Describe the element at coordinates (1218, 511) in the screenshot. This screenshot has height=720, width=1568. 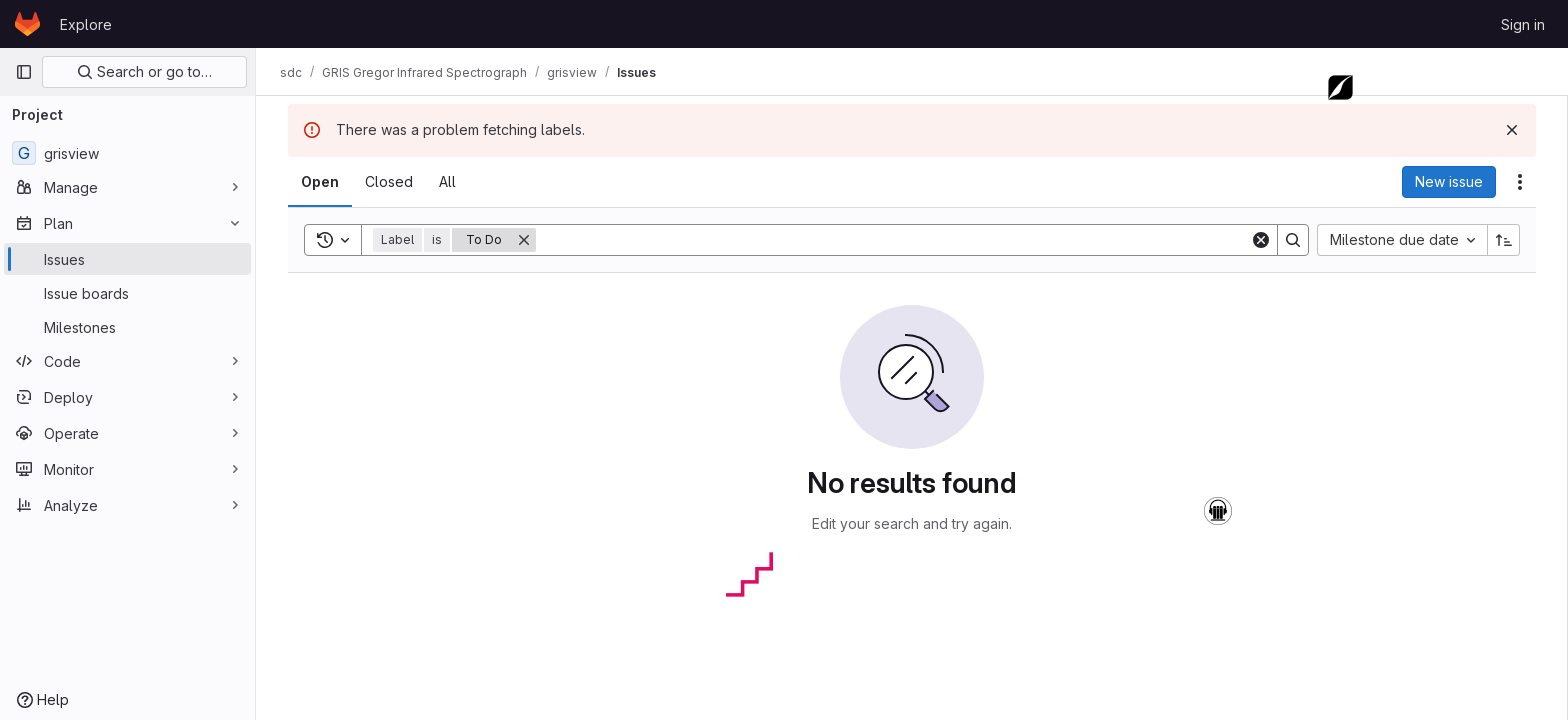
I see `open audiobookshelf app` at that location.